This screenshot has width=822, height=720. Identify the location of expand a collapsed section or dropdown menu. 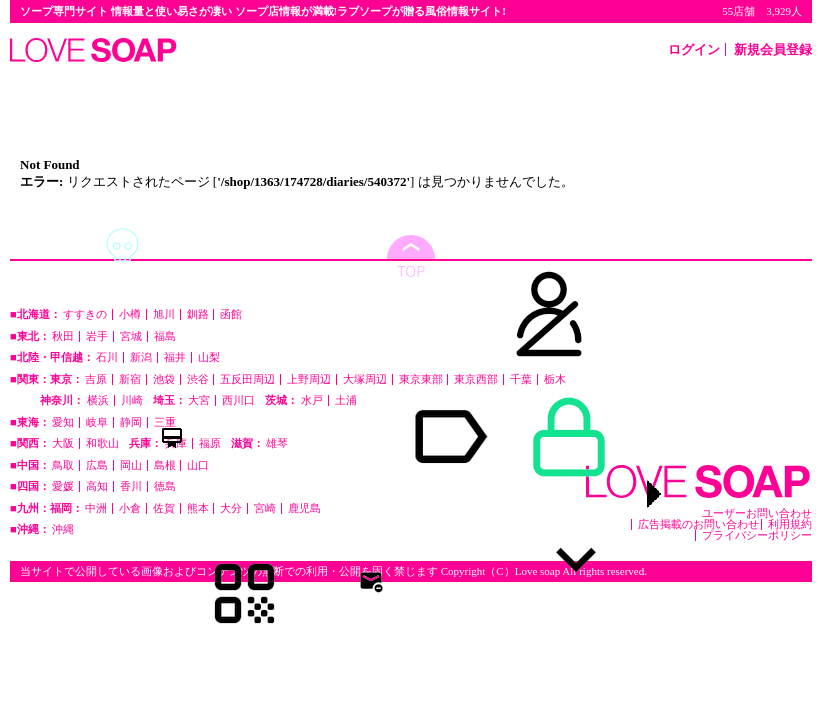
(576, 559).